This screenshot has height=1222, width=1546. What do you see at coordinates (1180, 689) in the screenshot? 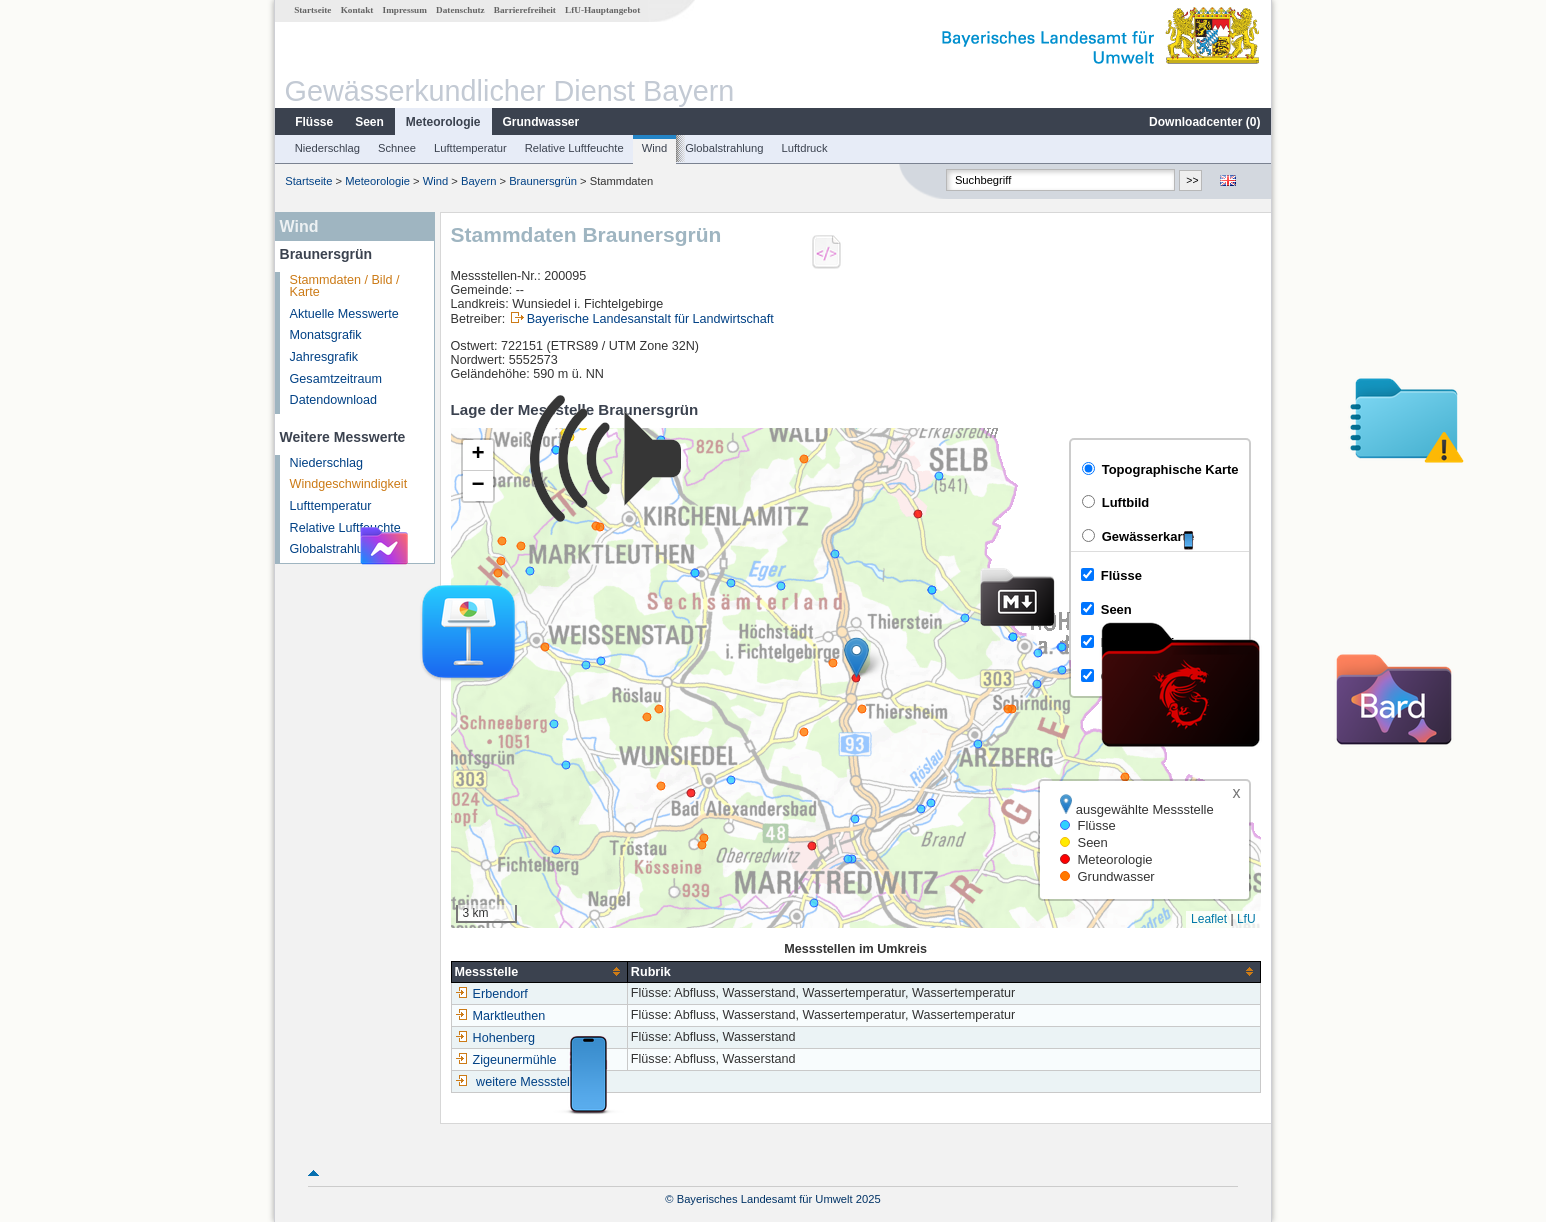
I see `open msi-branded files folder` at bounding box center [1180, 689].